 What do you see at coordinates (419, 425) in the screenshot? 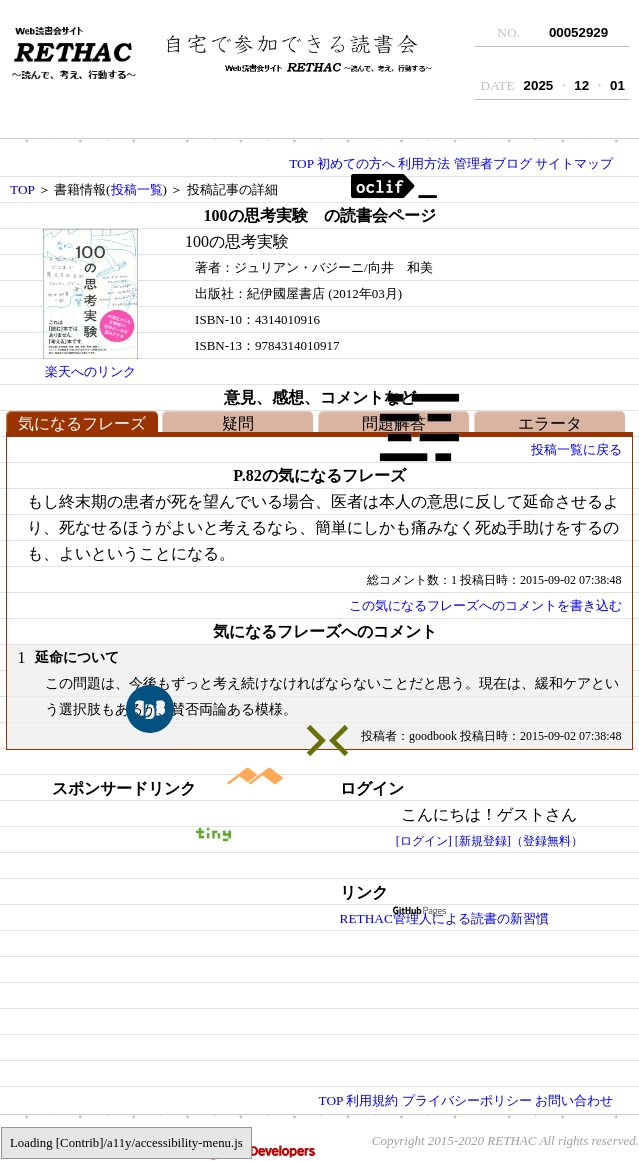
I see `indicates misty or foggy weather conditions` at bounding box center [419, 425].